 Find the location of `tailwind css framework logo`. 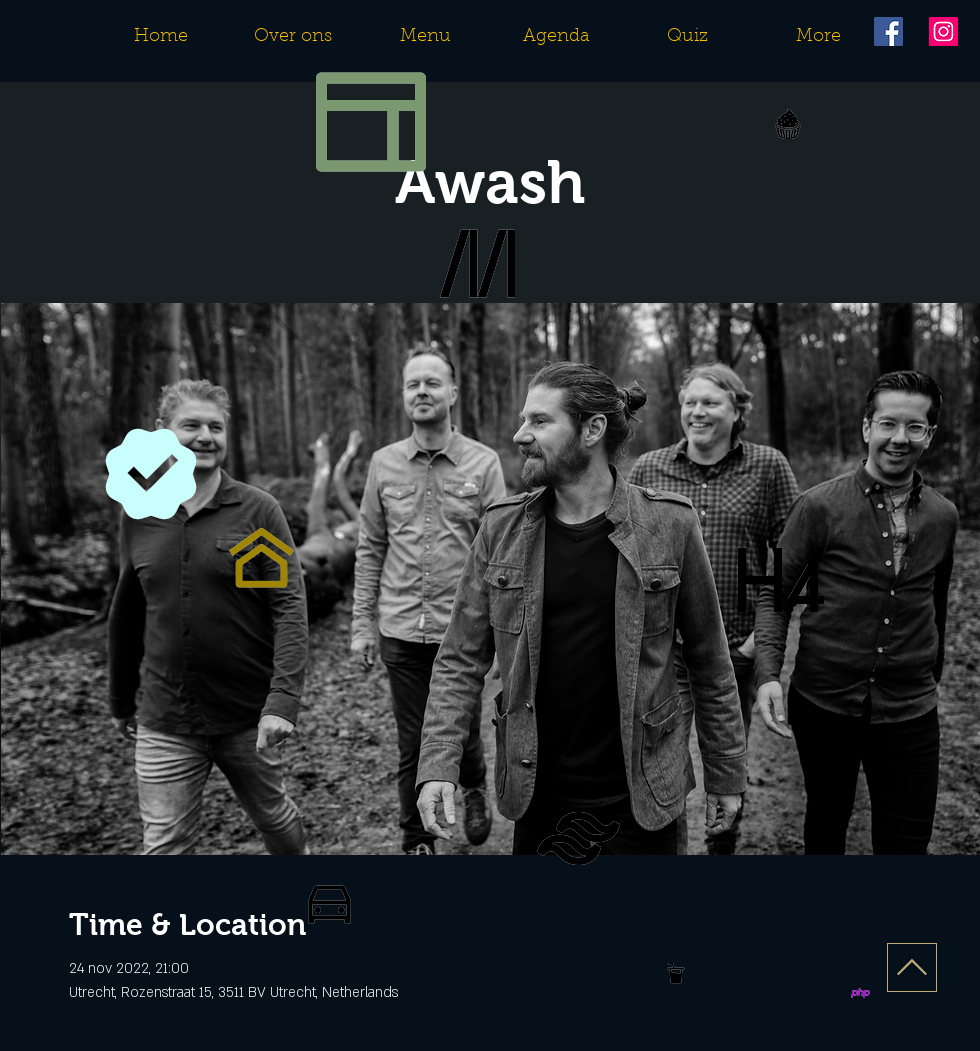

tailwind css framework logo is located at coordinates (578, 838).